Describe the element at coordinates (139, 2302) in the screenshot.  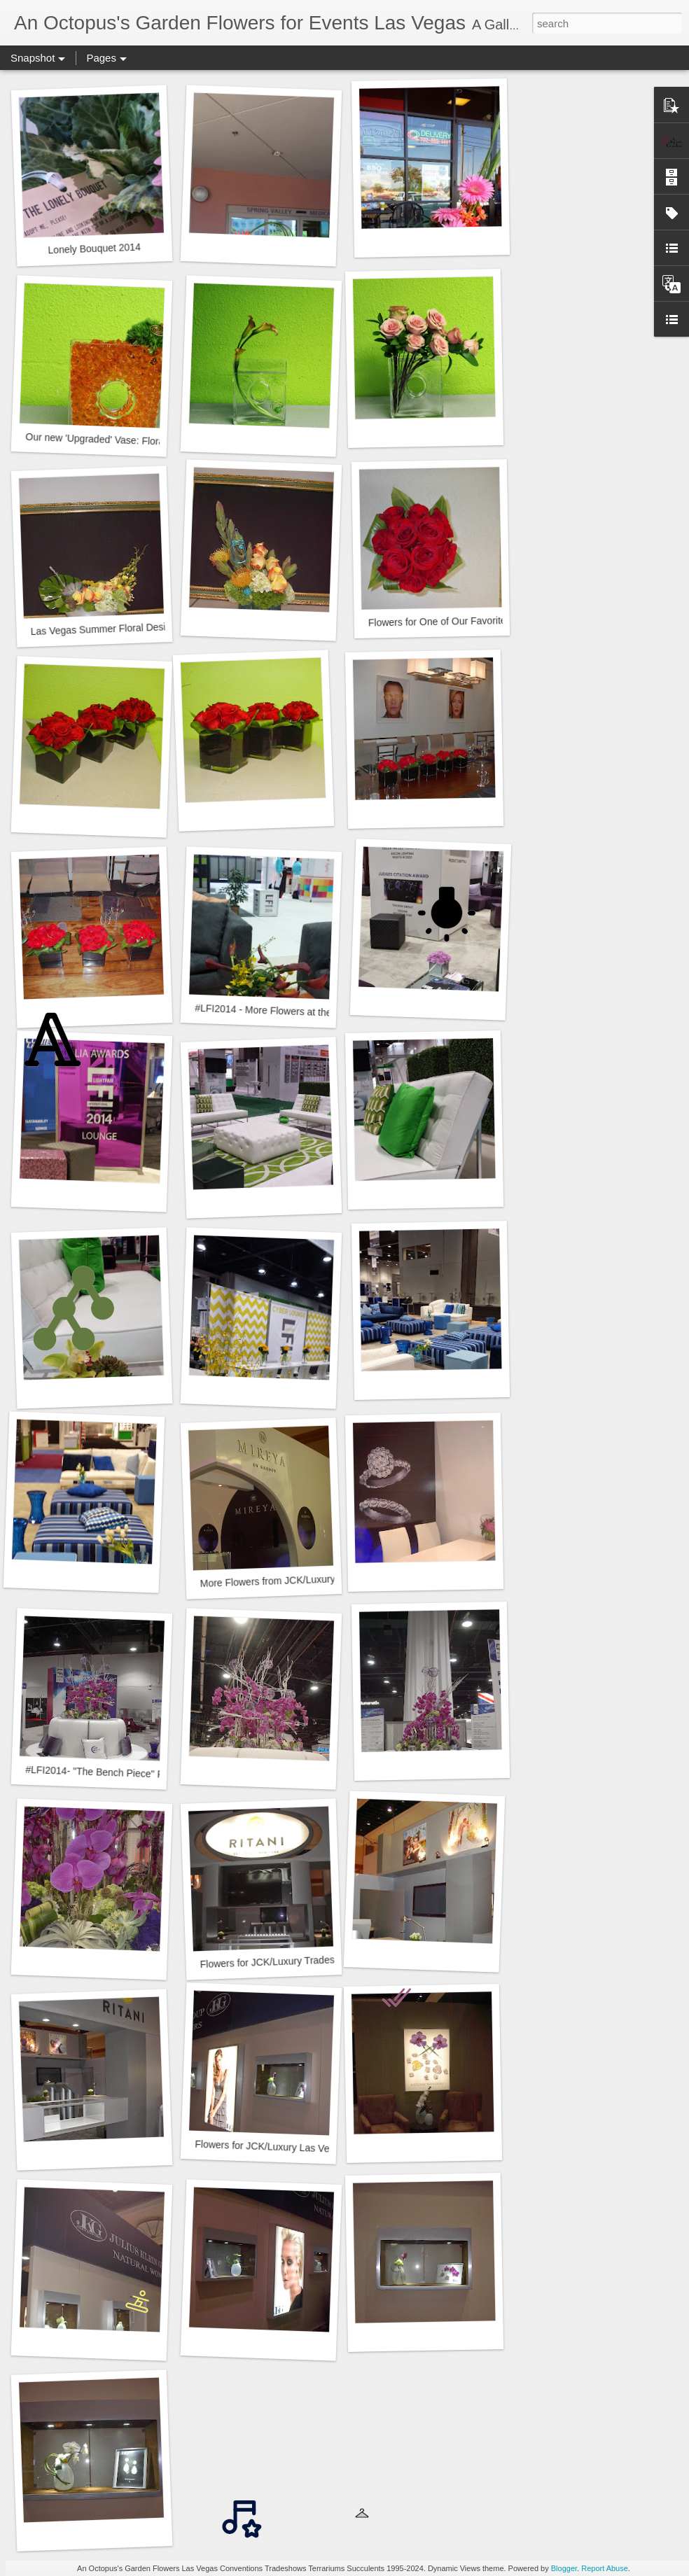
I see `access snowboarding or winter sports content` at that location.